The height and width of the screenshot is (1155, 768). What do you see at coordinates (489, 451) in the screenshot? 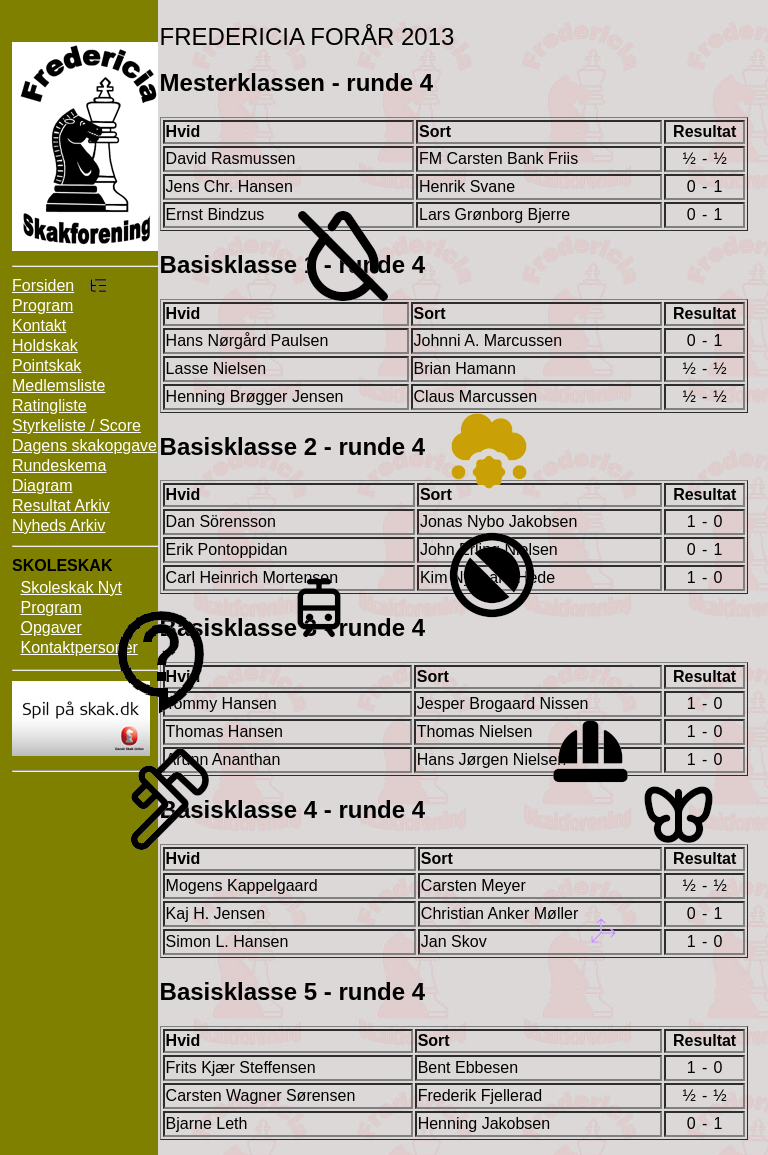
I see `indicates hail or severe weather conditions` at bounding box center [489, 451].